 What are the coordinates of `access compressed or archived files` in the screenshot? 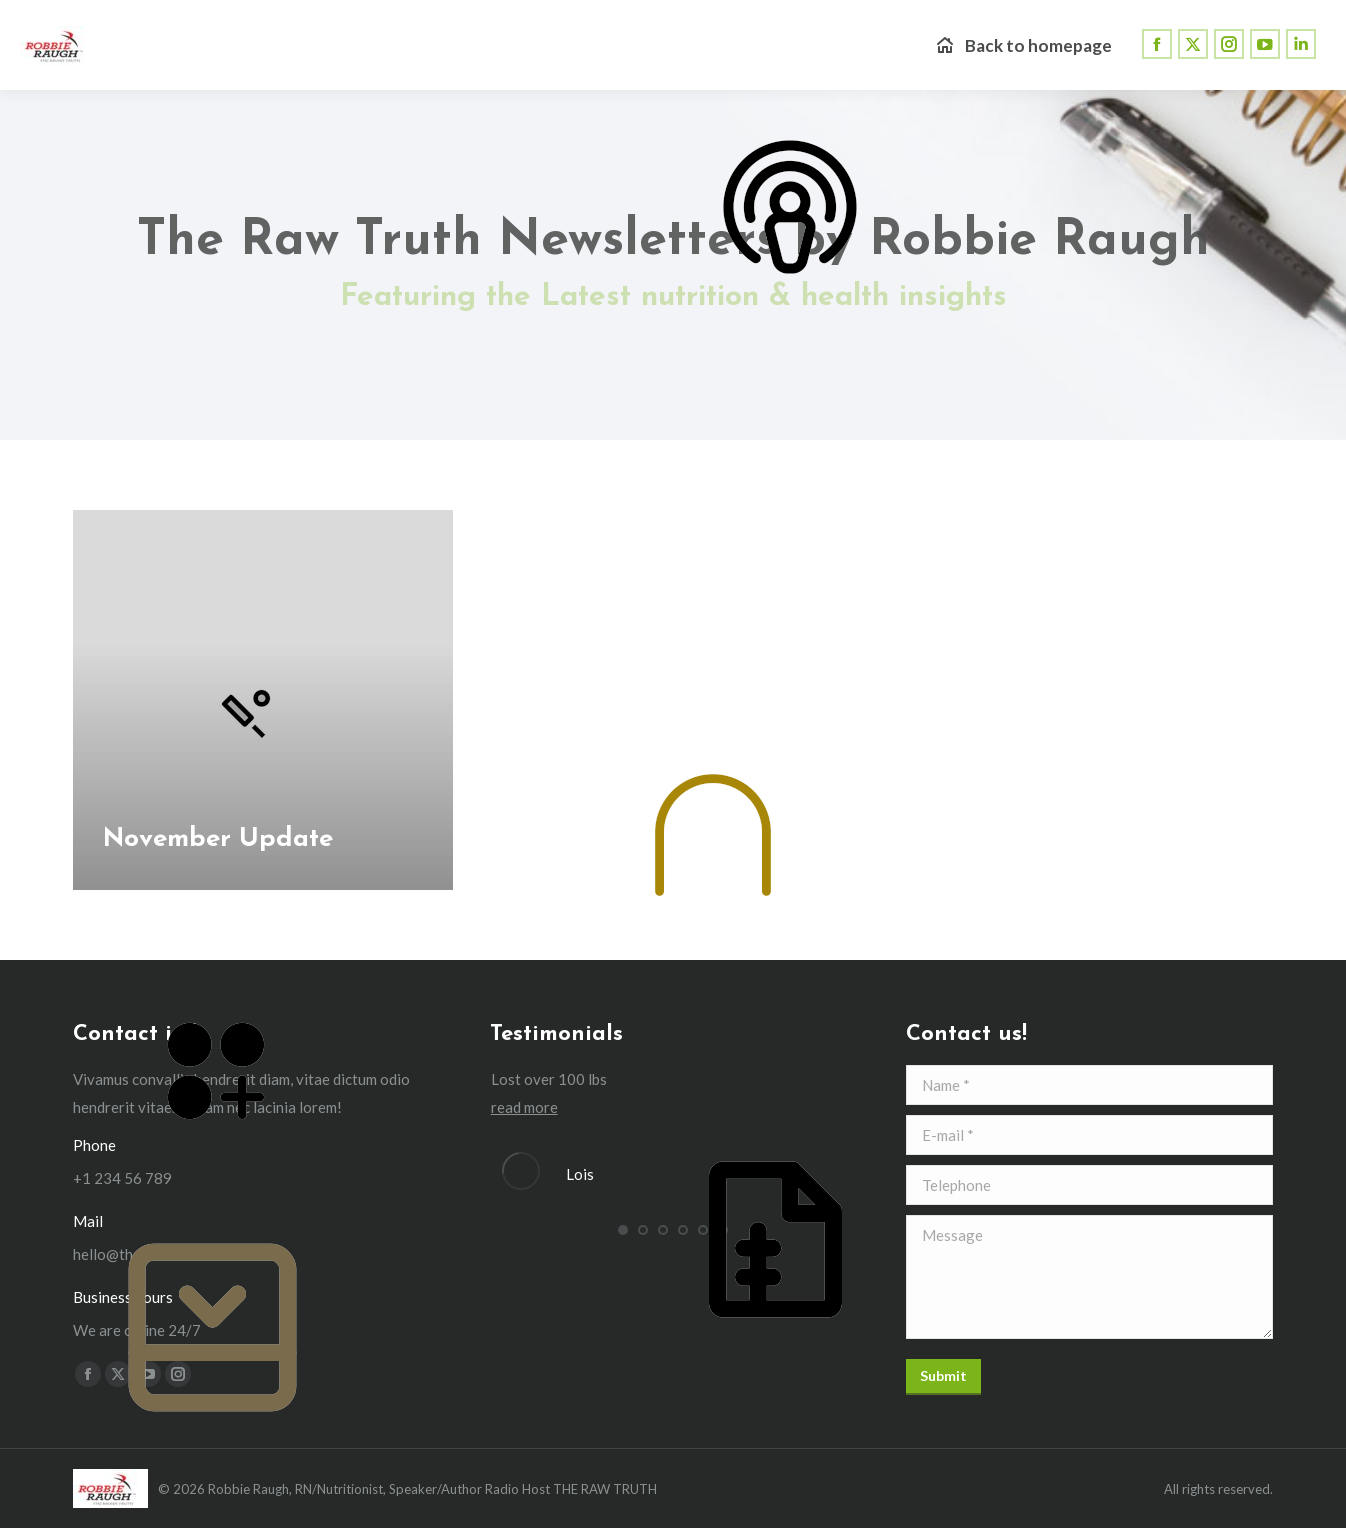 It's located at (775, 1239).